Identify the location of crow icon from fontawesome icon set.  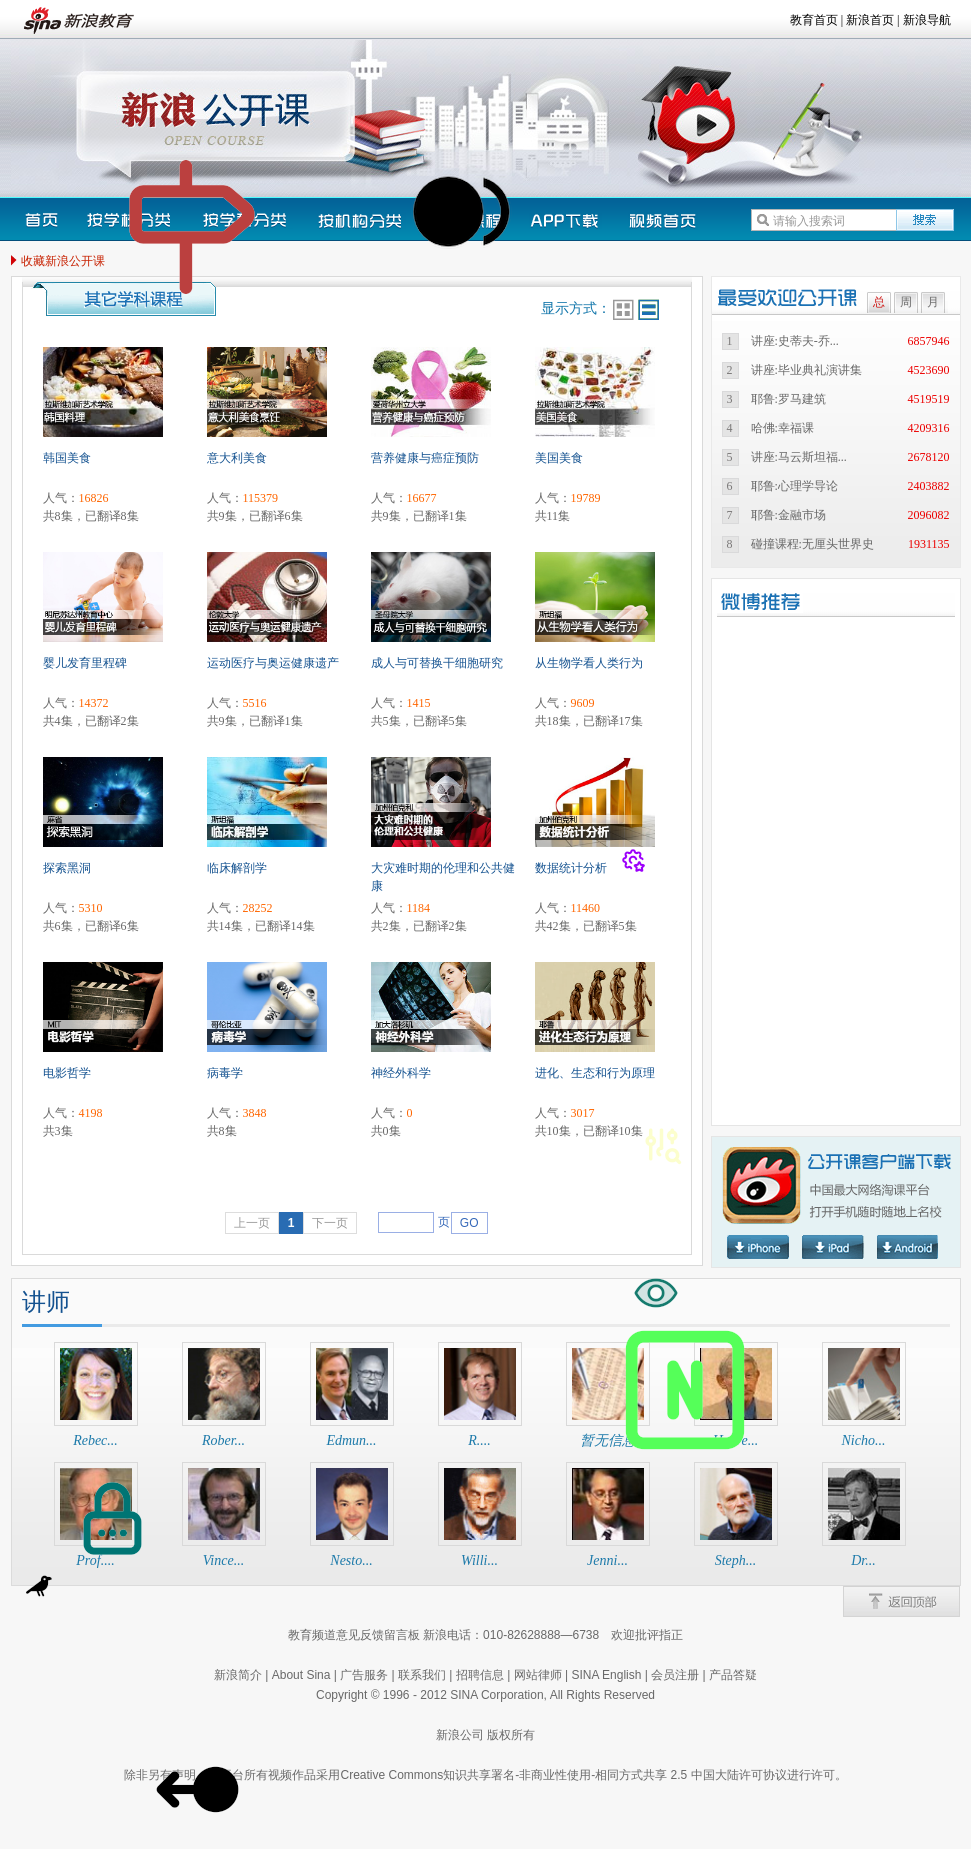
(39, 1586).